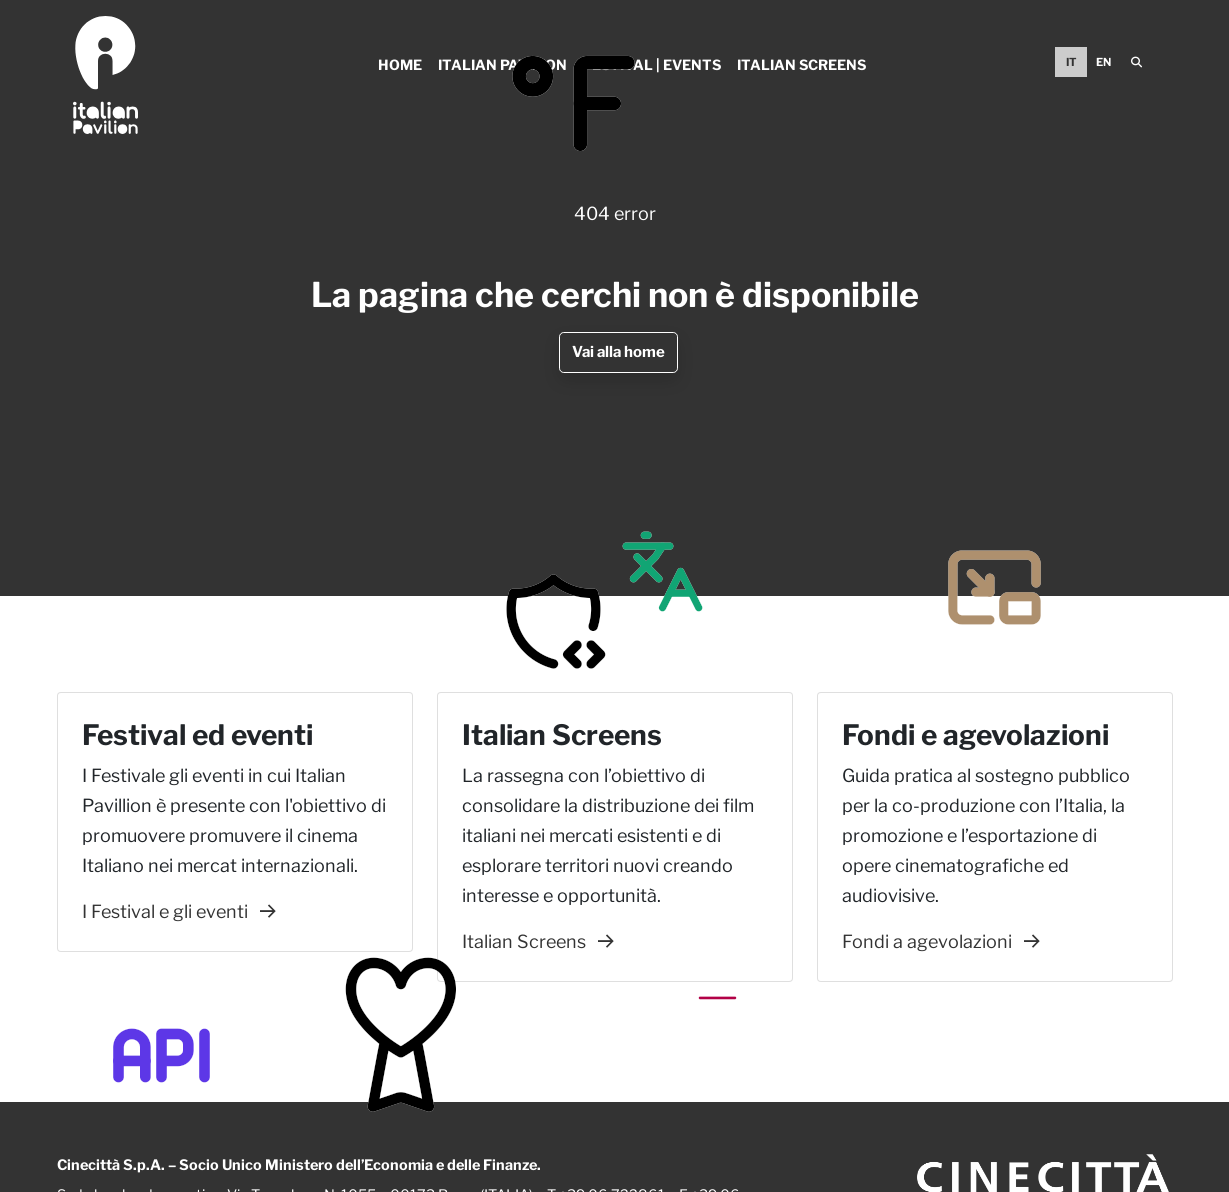 The image size is (1229, 1192). What do you see at coordinates (717, 996) in the screenshot?
I see `insert a horizontal divider line` at bounding box center [717, 996].